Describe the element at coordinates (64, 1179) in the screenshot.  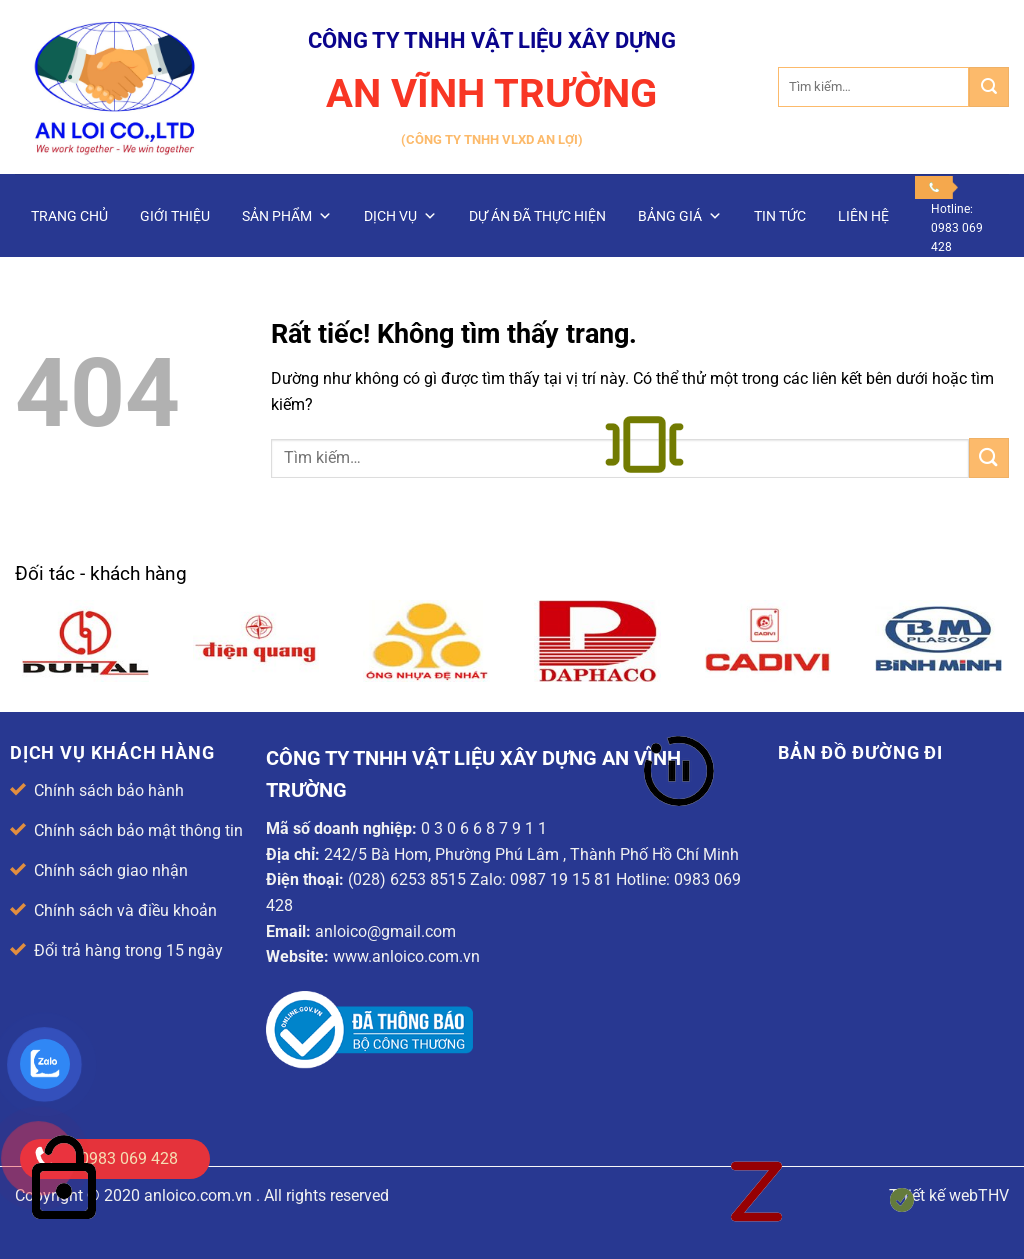
I see `indicates an unlocked or unsecured state` at that location.